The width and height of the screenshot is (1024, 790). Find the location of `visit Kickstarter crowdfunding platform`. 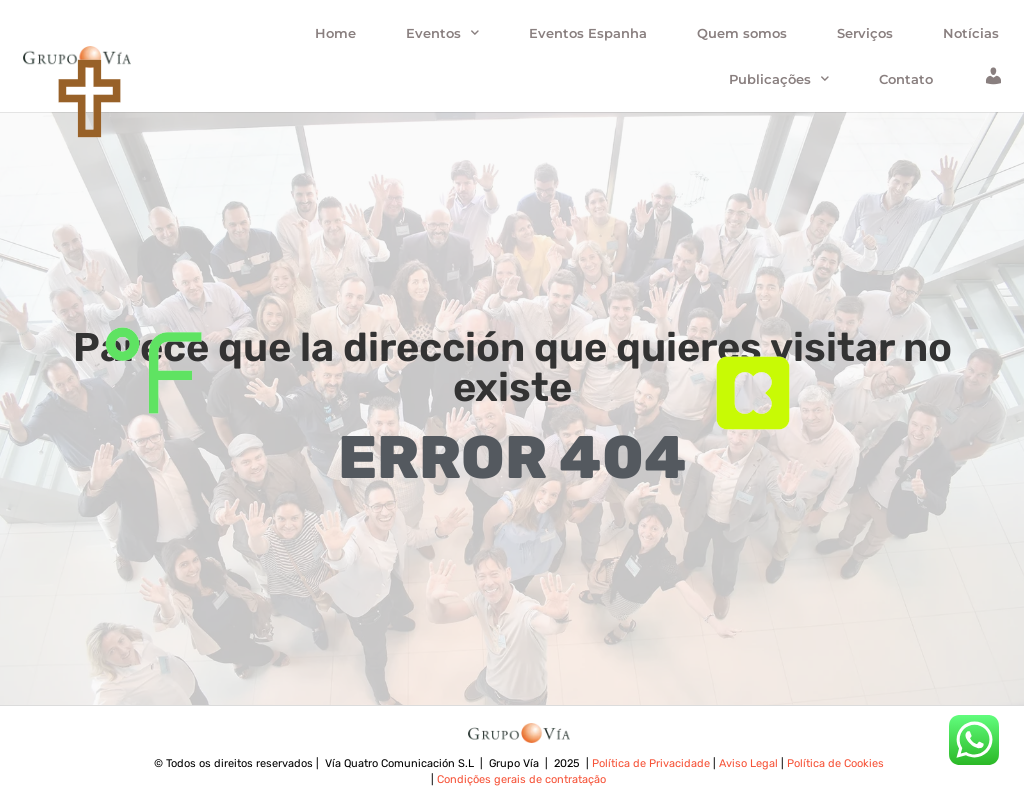

visit Kickstarter crowdfunding platform is located at coordinates (753, 393).